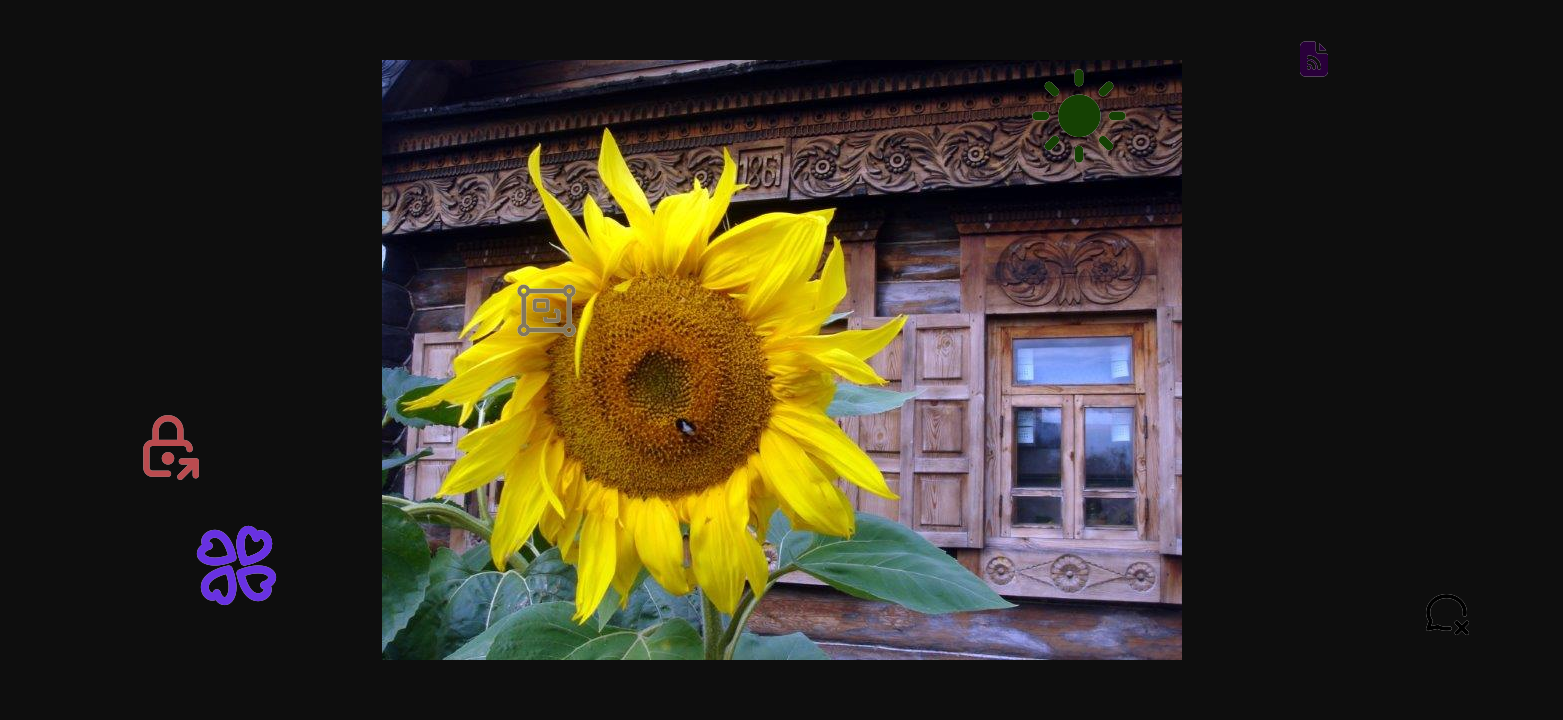  I want to click on share secure content with others, so click(168, 446).